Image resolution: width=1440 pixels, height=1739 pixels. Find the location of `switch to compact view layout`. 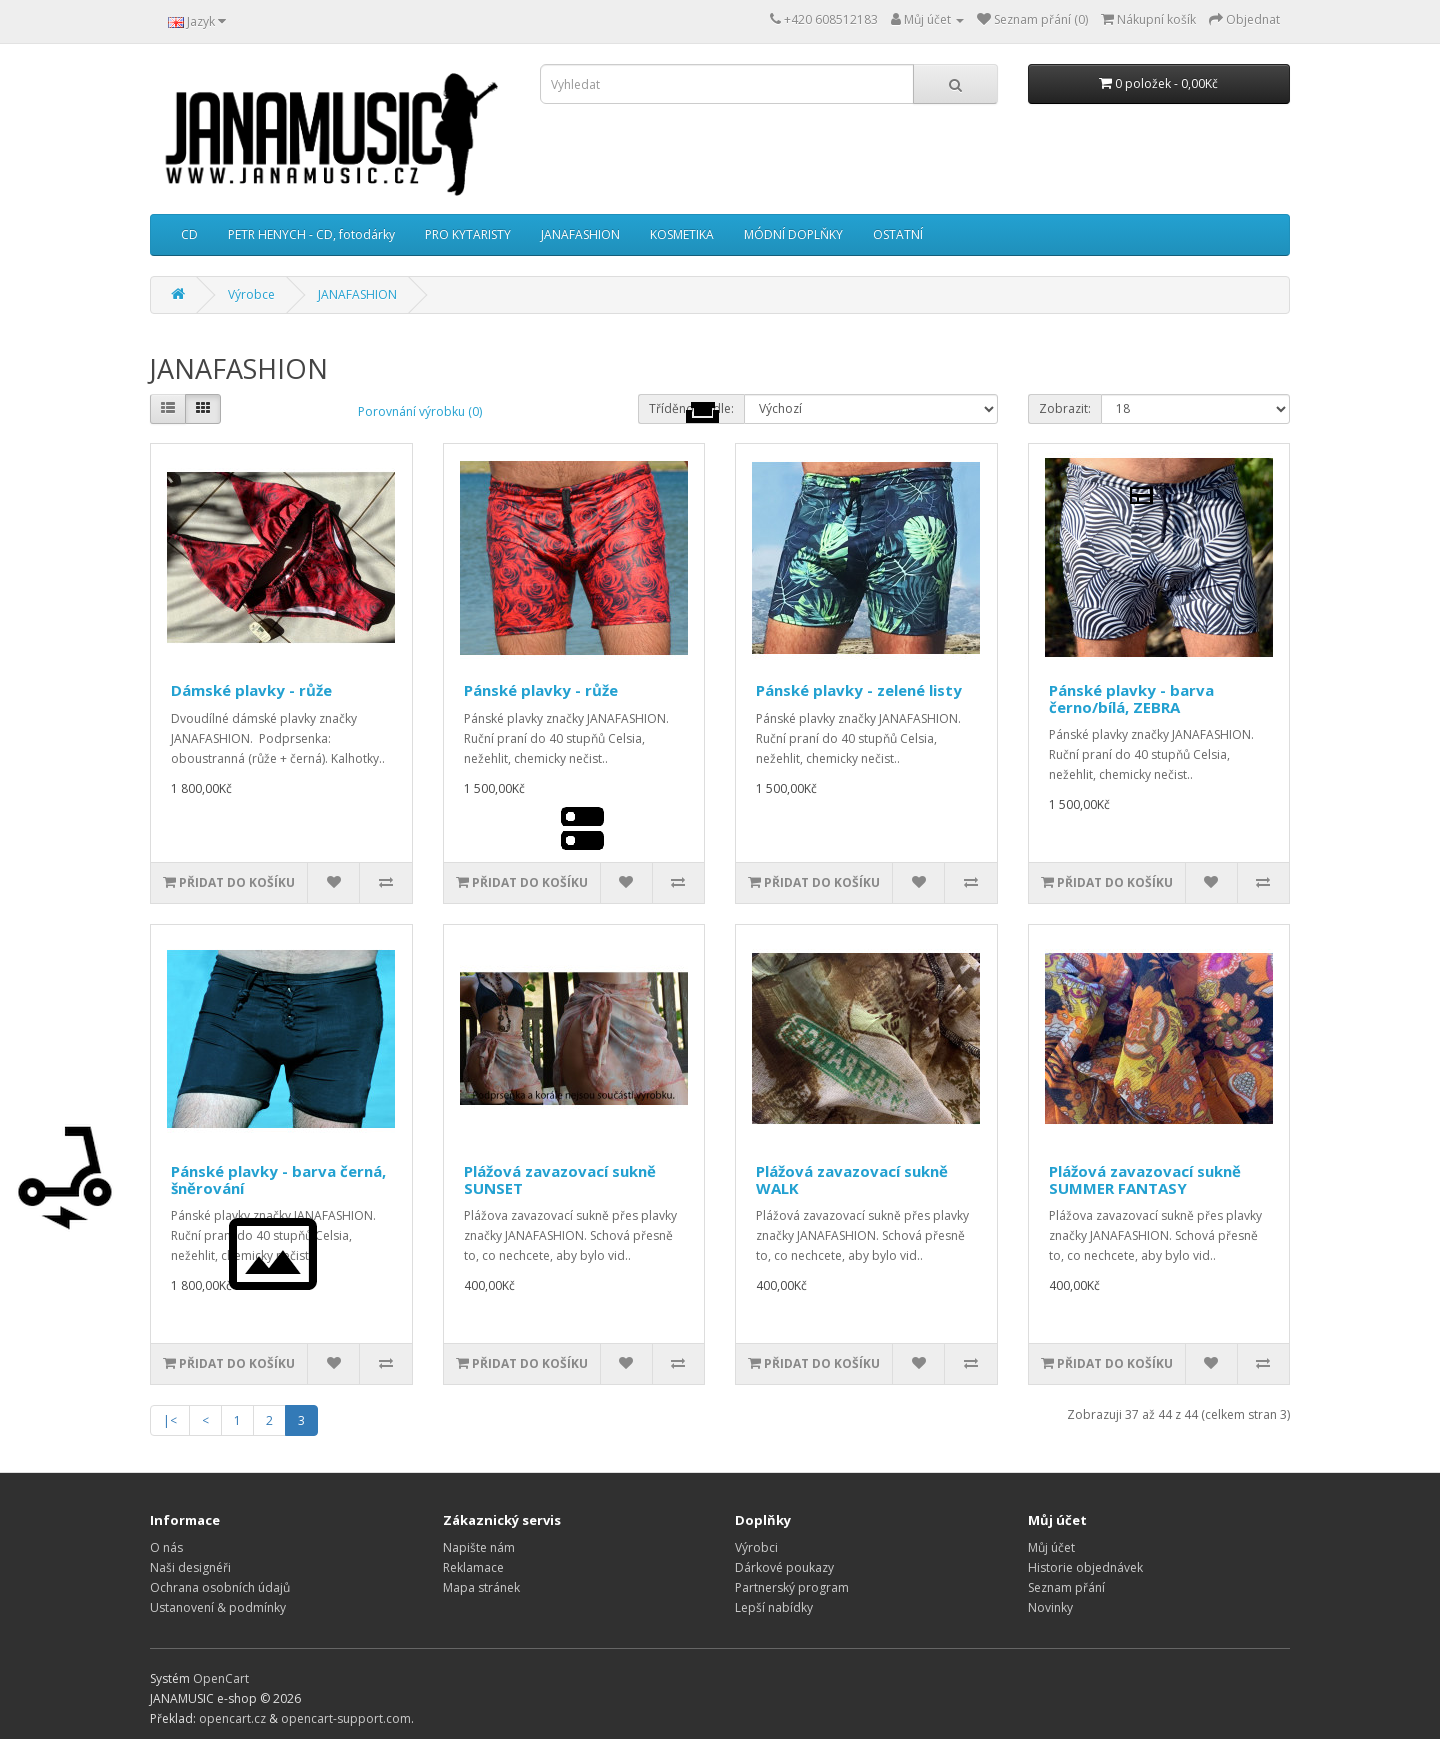

switch to compact view layout is located at coordinates (1140, 495).